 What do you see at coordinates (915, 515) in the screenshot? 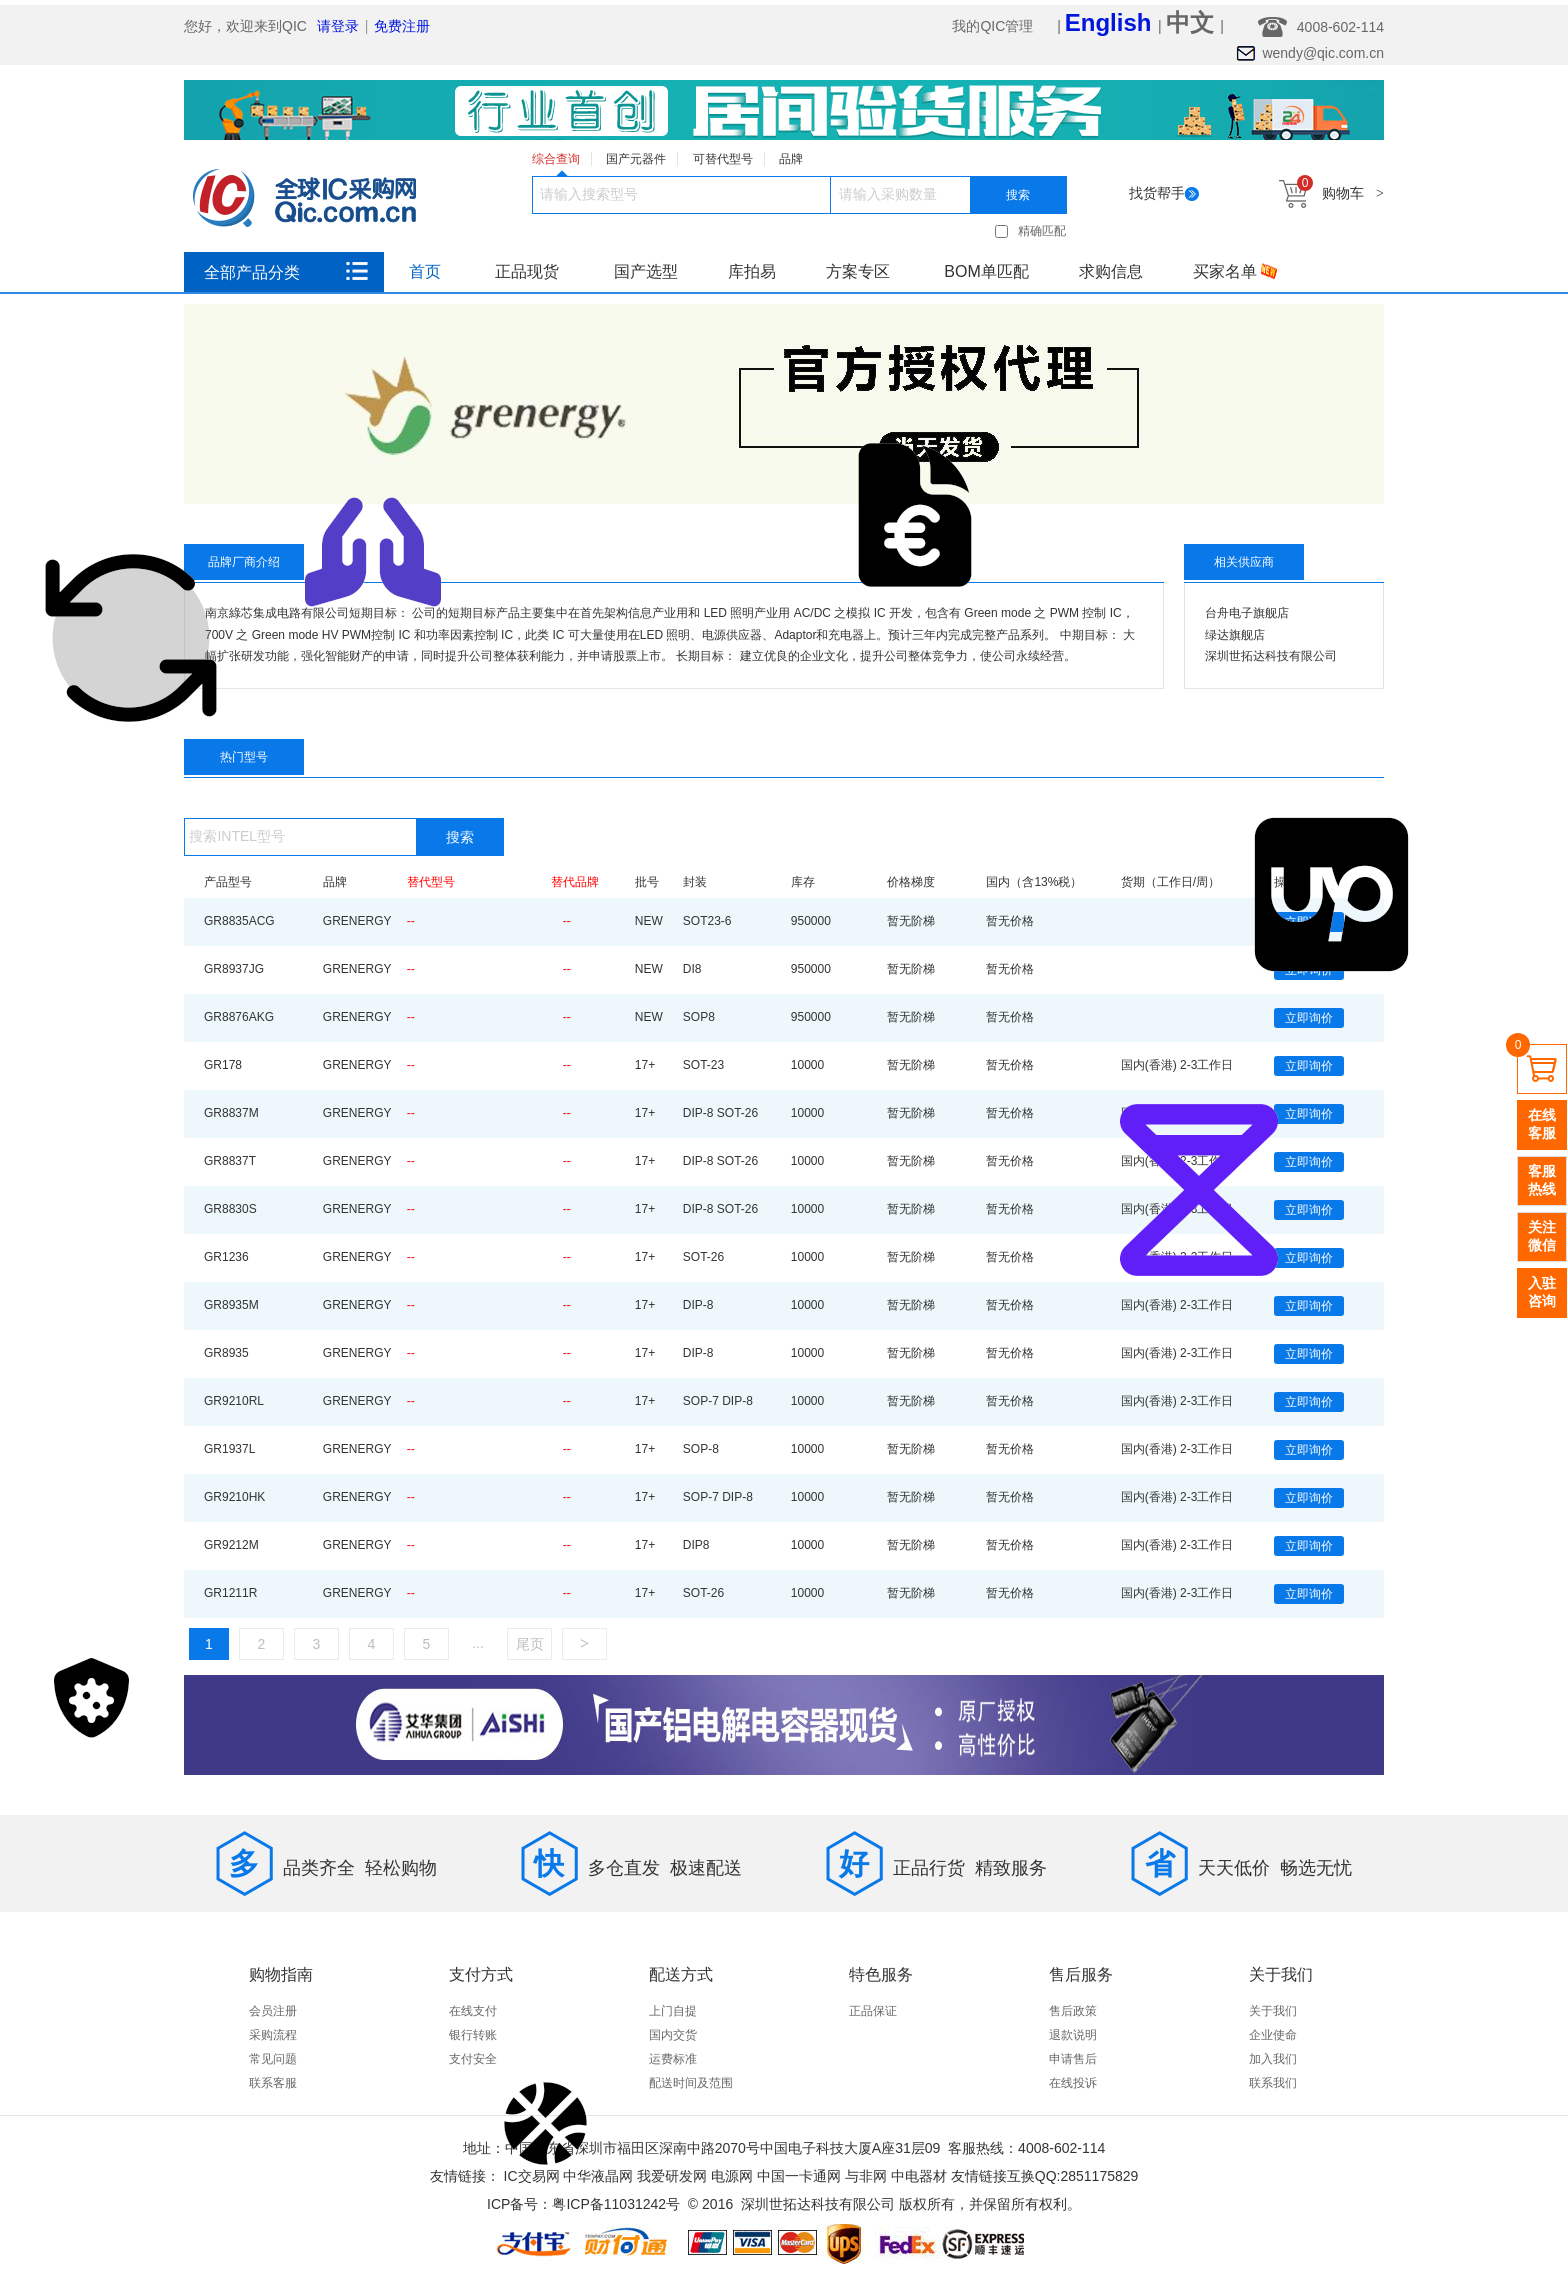
I see `view euro currency document` at bounding box center [915, 515].